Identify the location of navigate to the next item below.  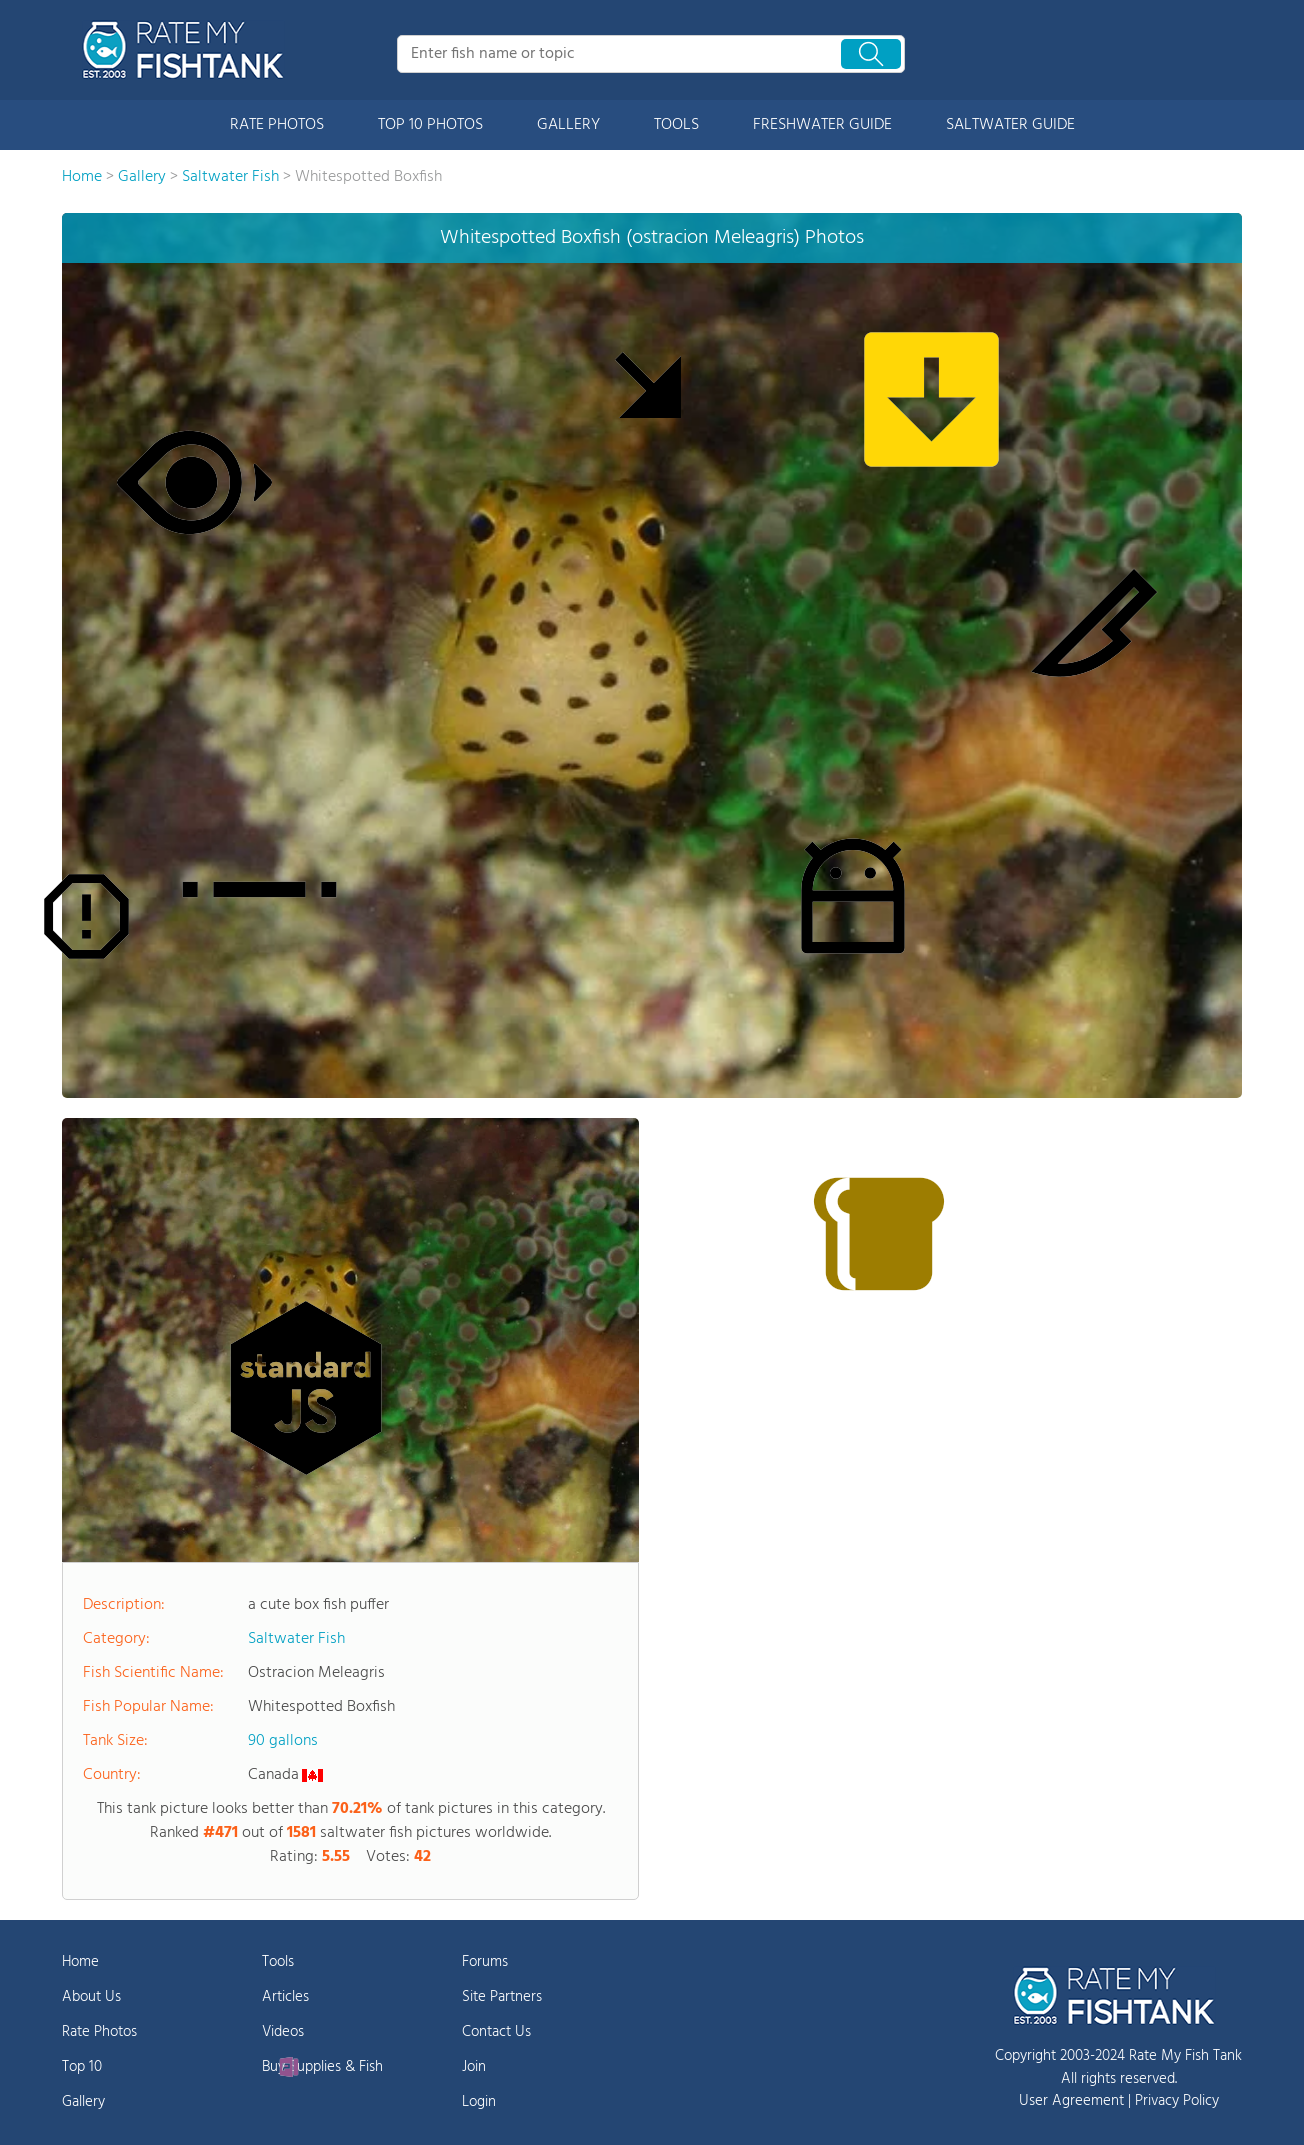
(648, 385).